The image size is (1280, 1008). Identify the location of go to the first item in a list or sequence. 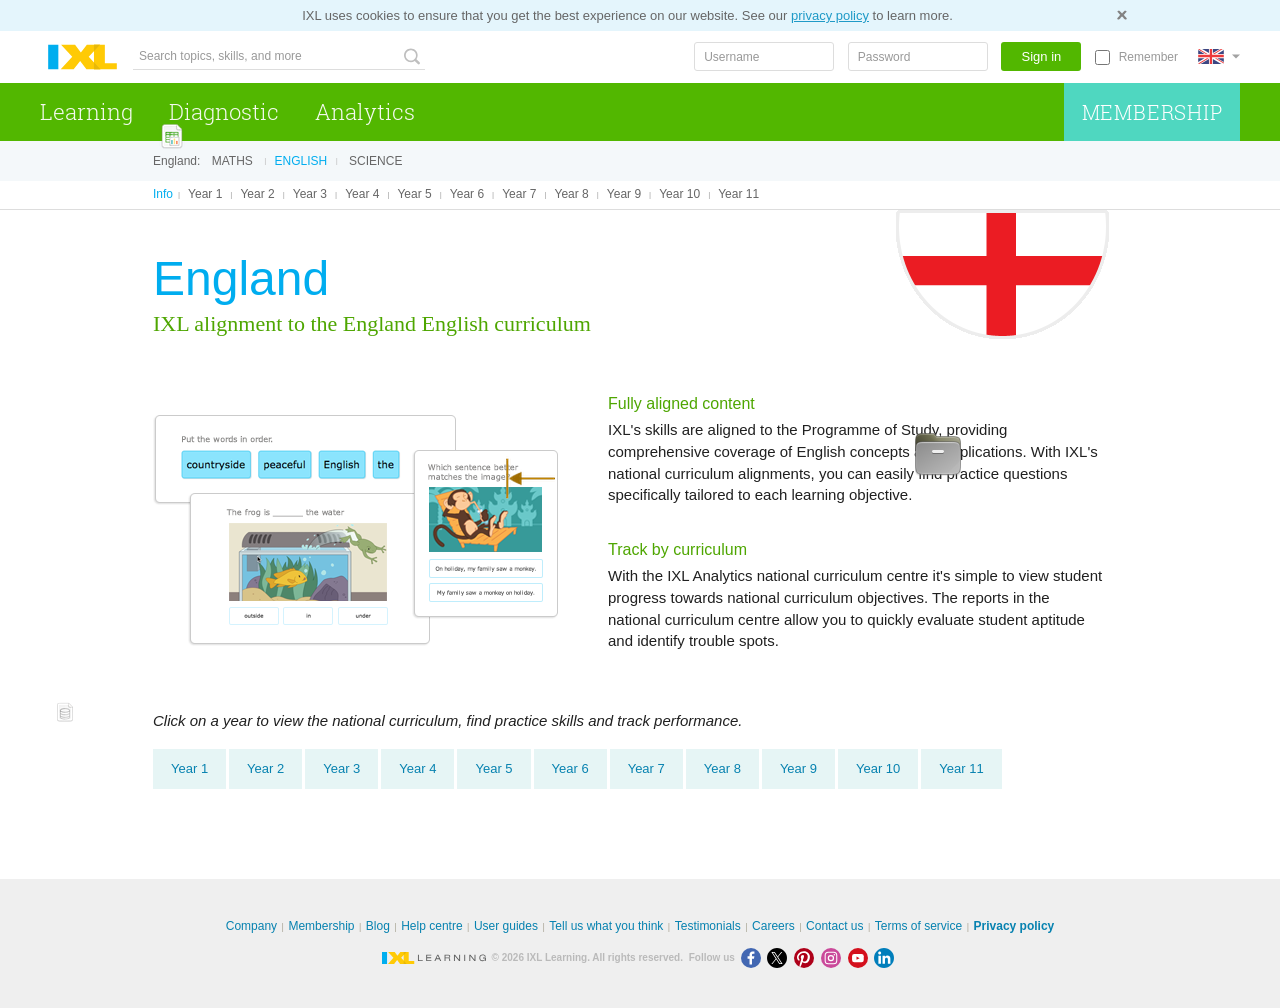
(530, 478).